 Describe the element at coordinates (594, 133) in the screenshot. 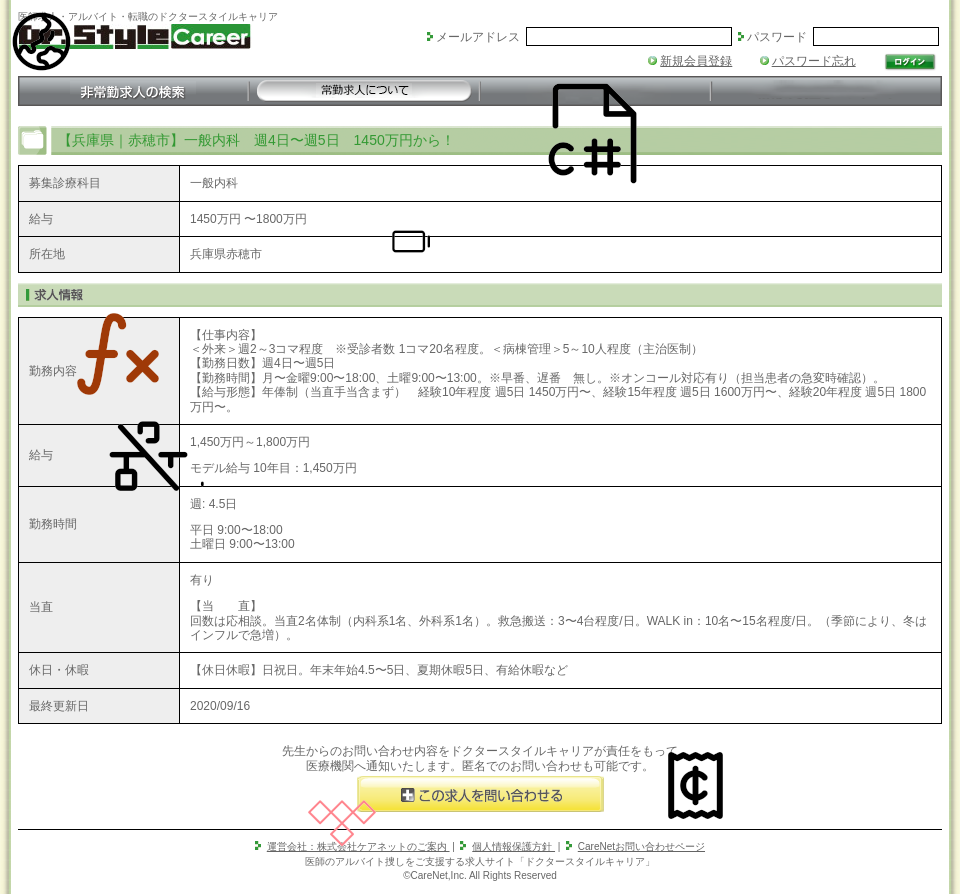

I see `open a C# source code file` at that location.